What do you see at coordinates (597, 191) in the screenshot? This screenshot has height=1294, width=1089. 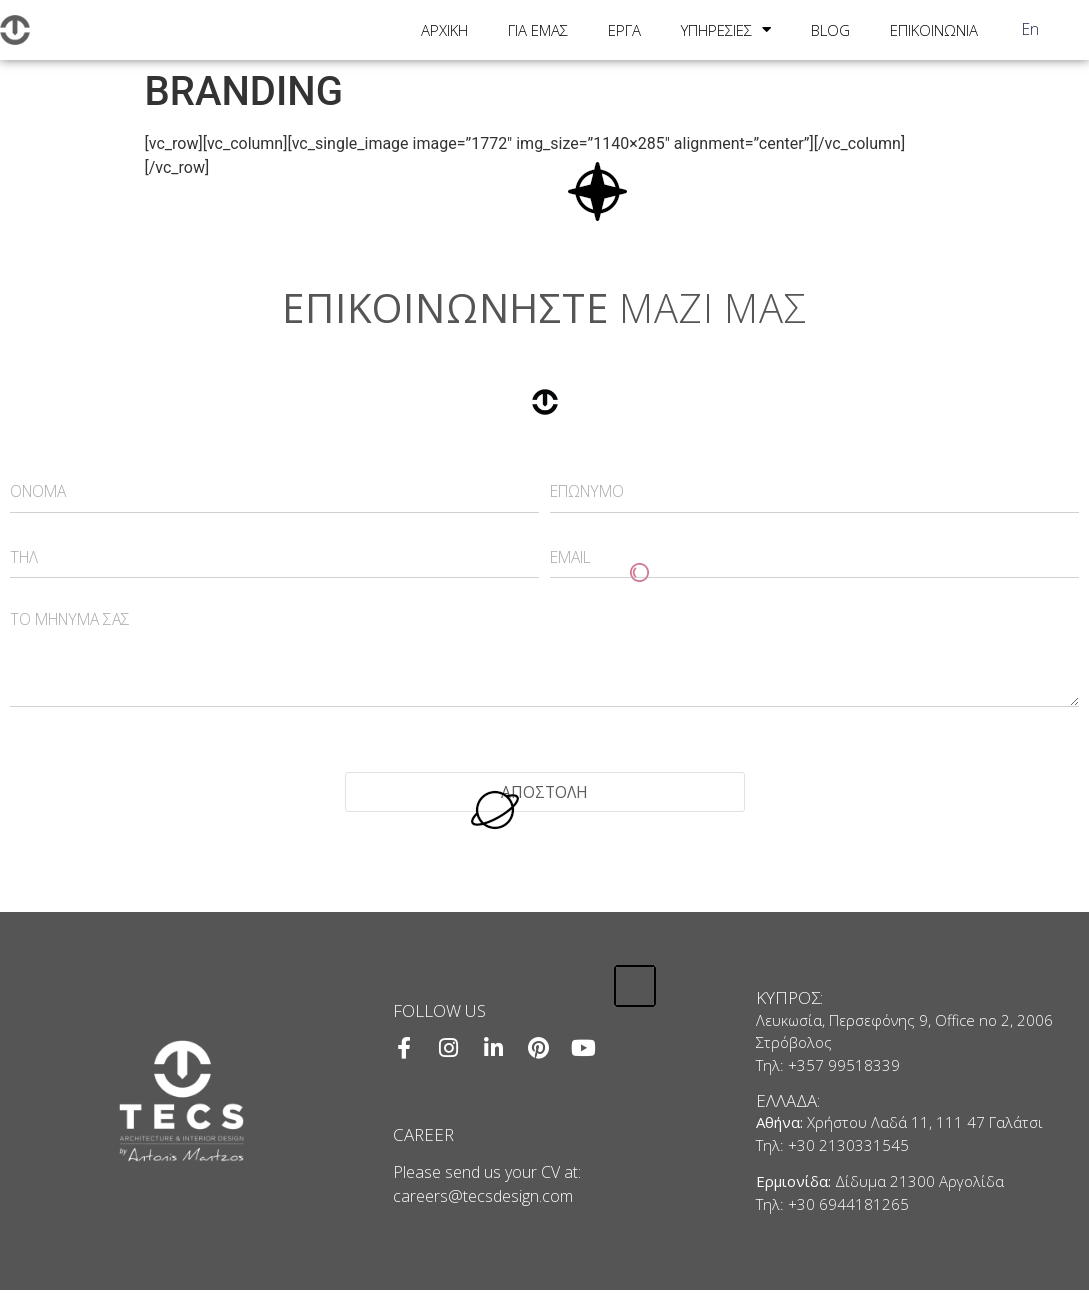 I see `access navigation or compass features` at bounding box center [597, 191].